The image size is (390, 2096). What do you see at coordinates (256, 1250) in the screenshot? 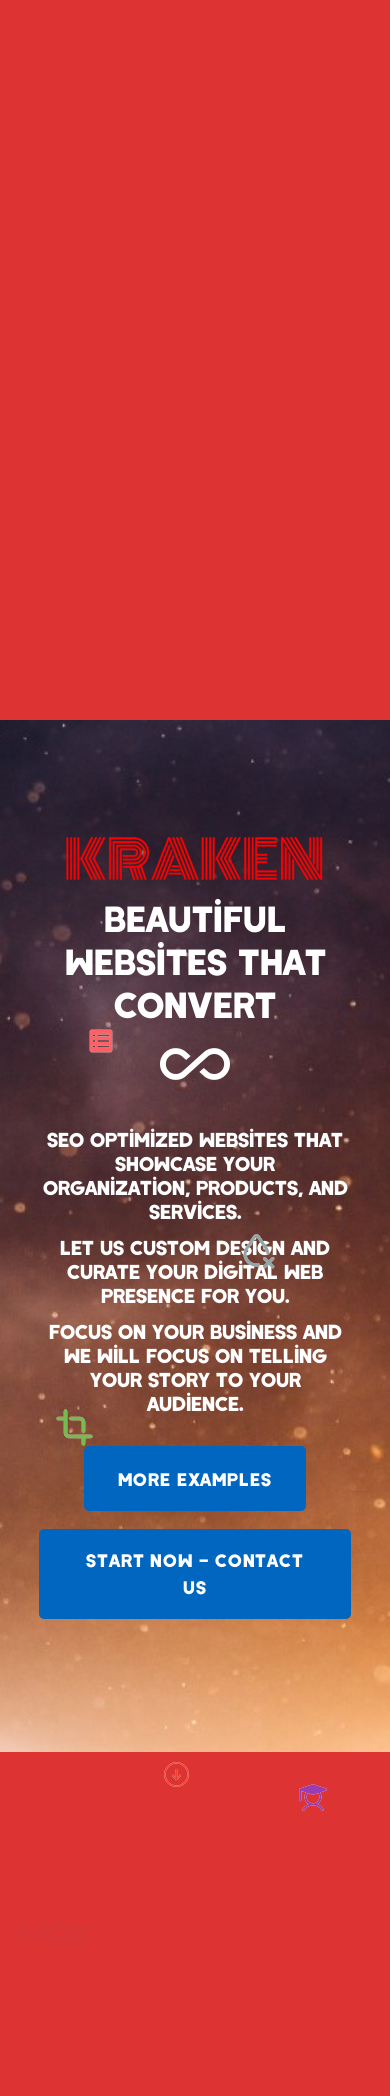
I see `disable water or liquid-related feature` at bounding box center [256, 1250].